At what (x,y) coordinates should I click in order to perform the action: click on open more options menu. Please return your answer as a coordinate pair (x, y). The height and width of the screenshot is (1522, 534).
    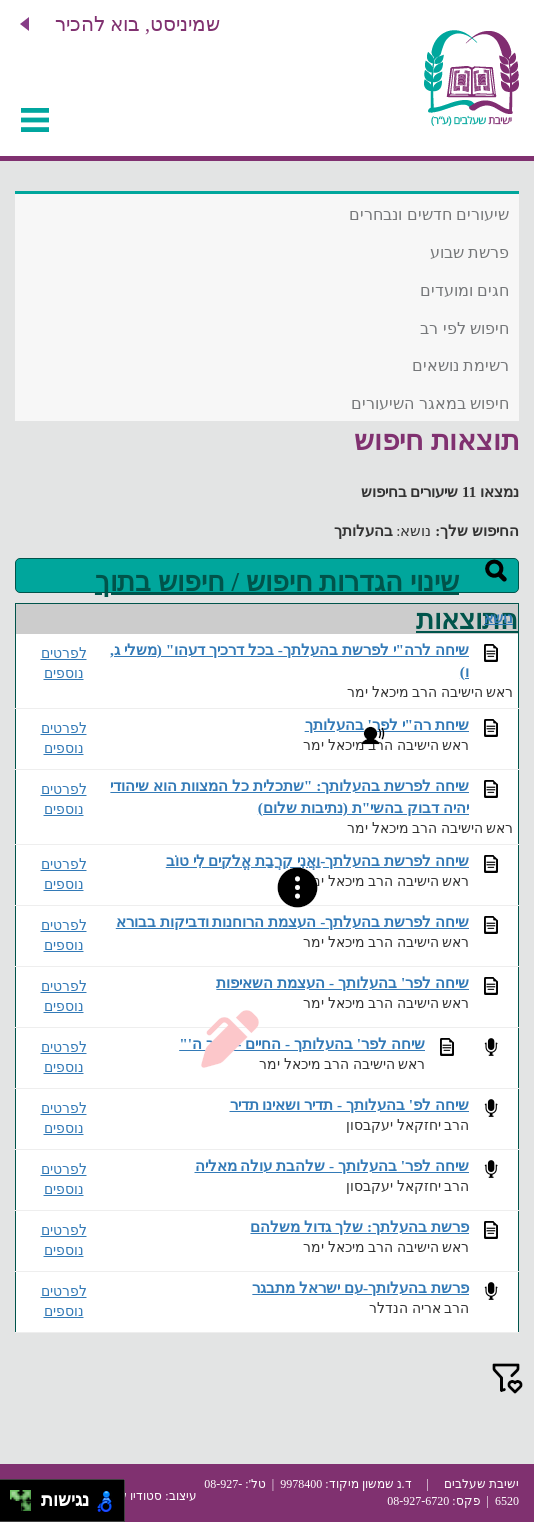
    Looking at the image, I should click on (297, 887).